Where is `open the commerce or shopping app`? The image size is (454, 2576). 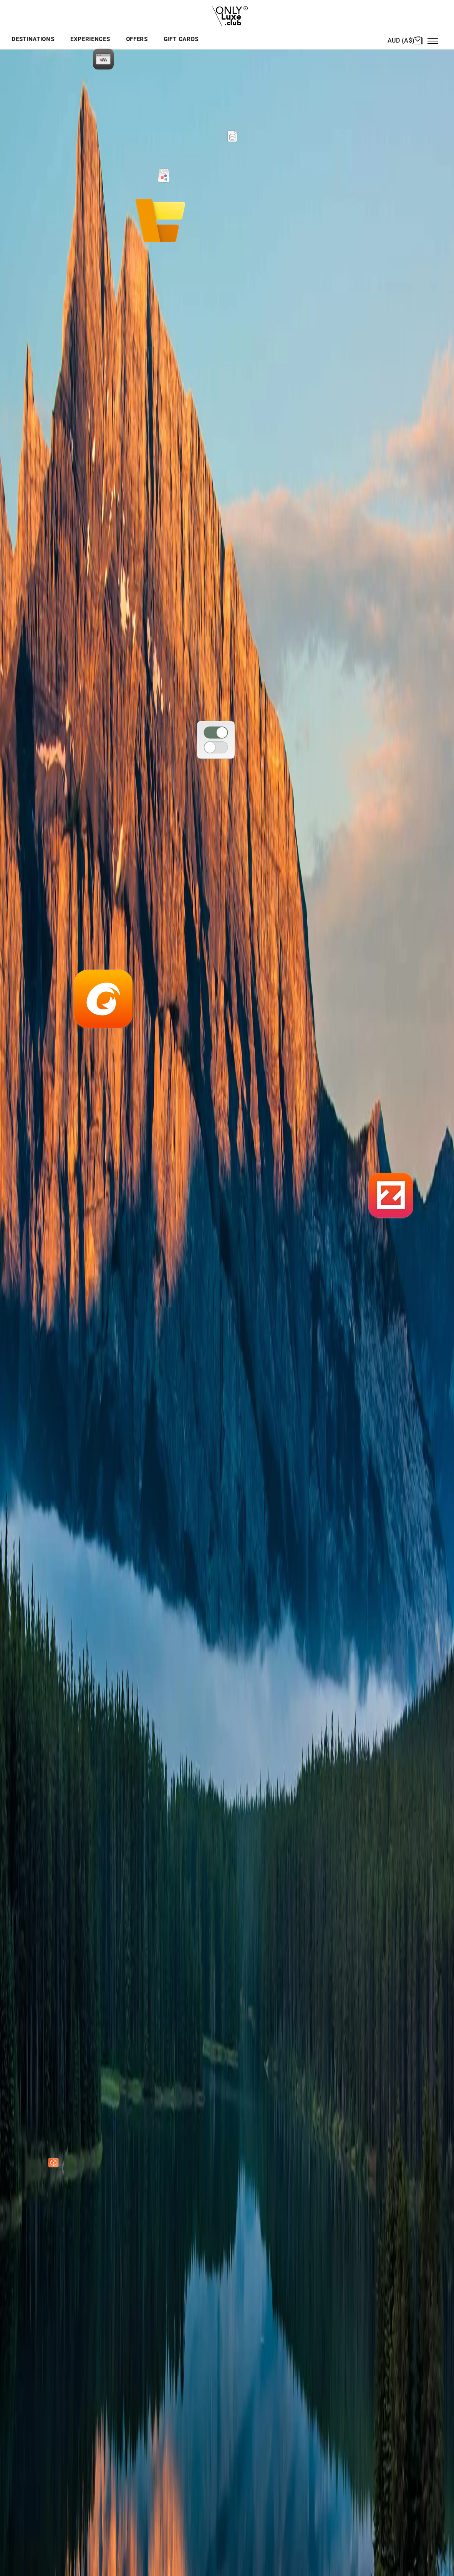
open the commerce or shopping app is located at coordinates (160, 220).